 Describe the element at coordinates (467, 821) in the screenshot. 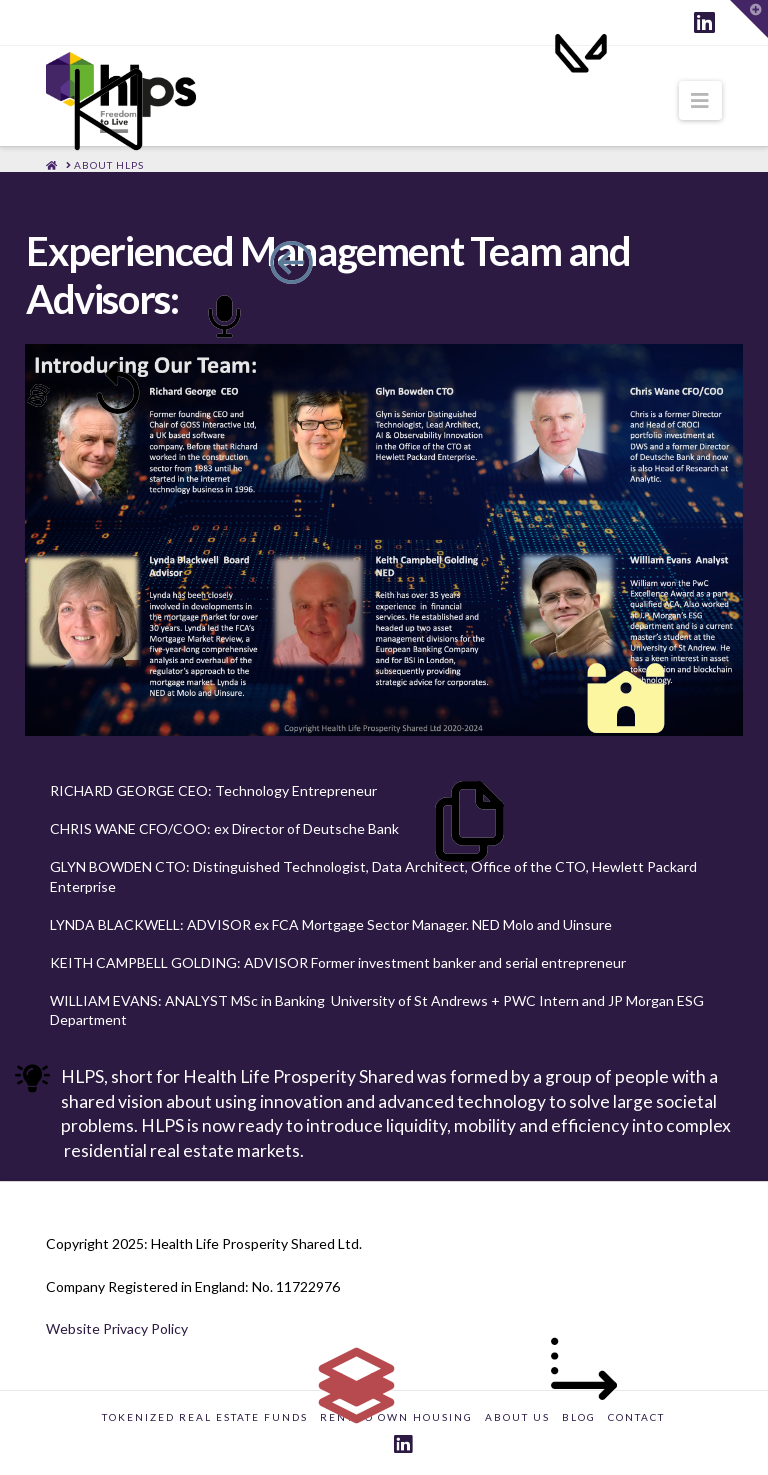

I see `view multiple files or documents` at that location.